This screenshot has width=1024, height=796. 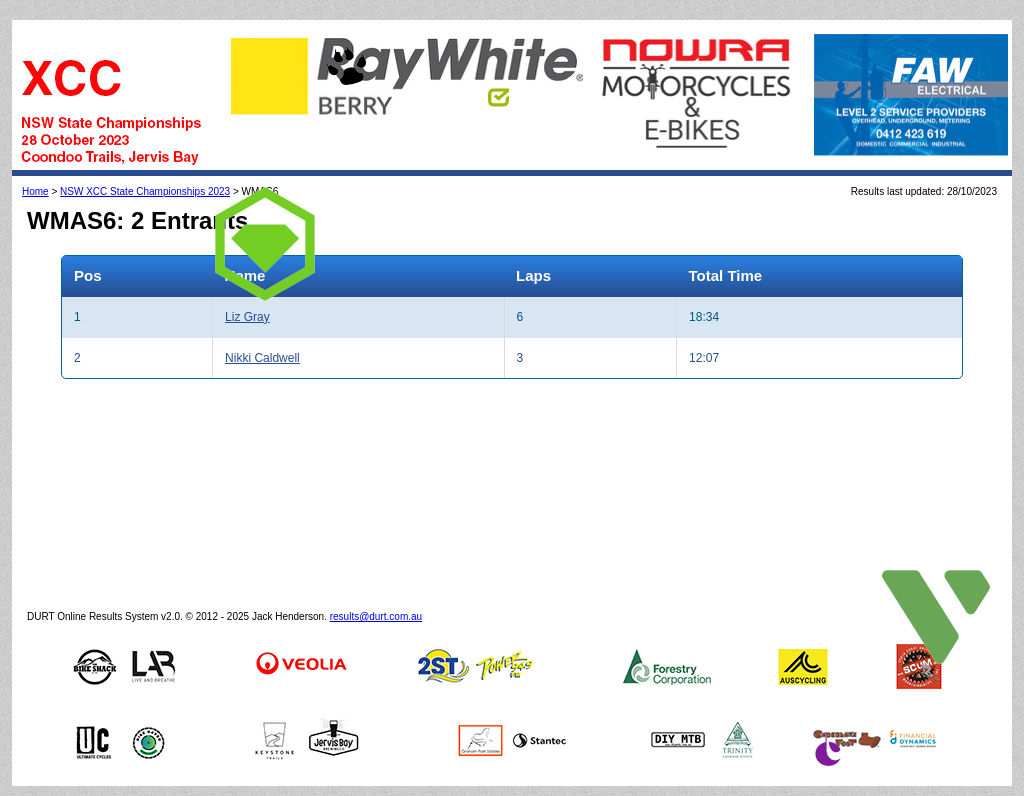 I want to click on lazarus IDE logo, so click(x=346, y=65).